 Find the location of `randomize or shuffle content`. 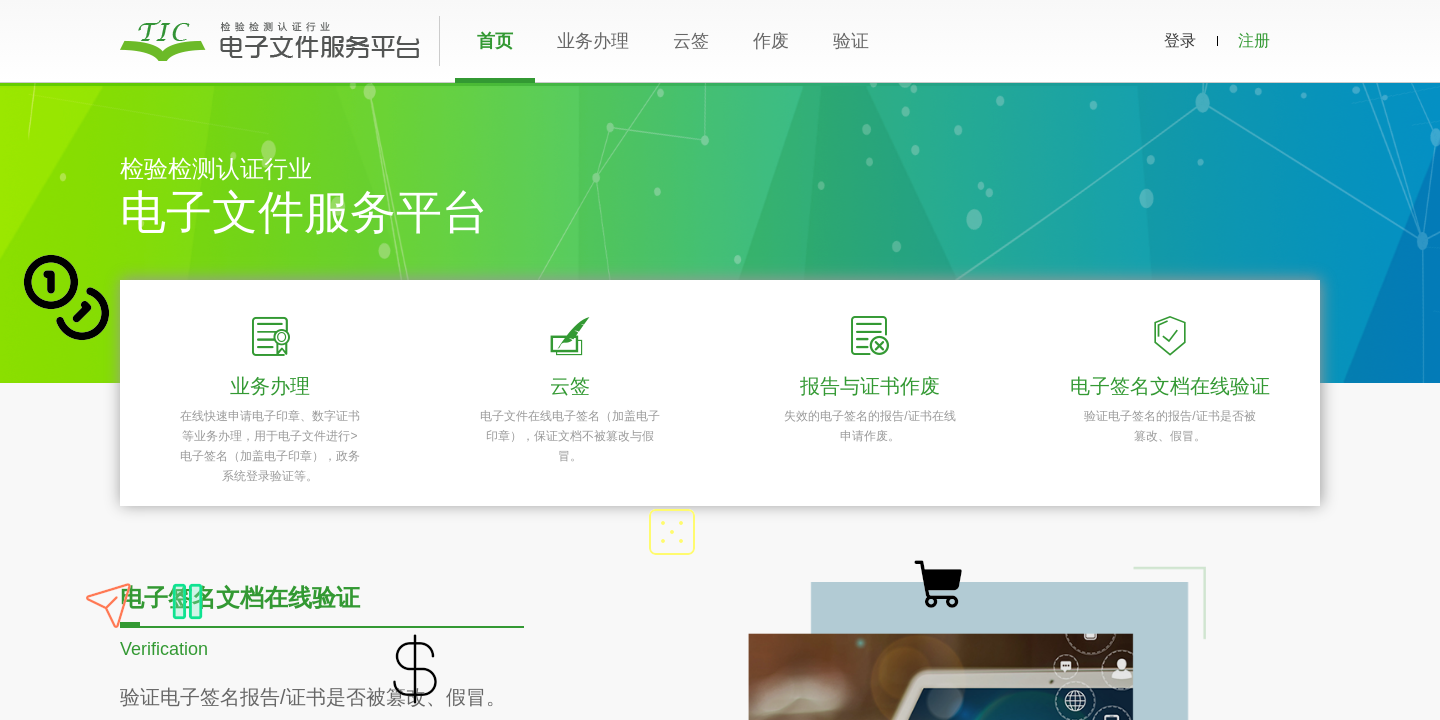

randomize or shuffle content is located at coordinates (672, 532).